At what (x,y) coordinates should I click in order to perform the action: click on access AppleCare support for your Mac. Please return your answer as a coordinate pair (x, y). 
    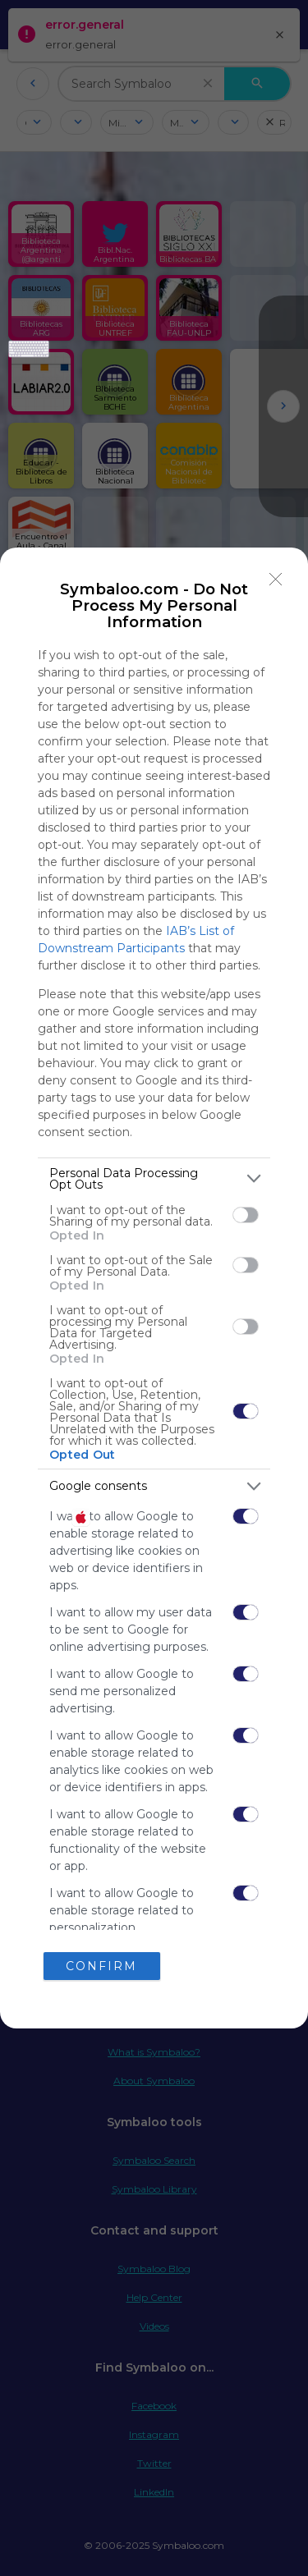
    Looking at the image, I should click on (80, 1517).